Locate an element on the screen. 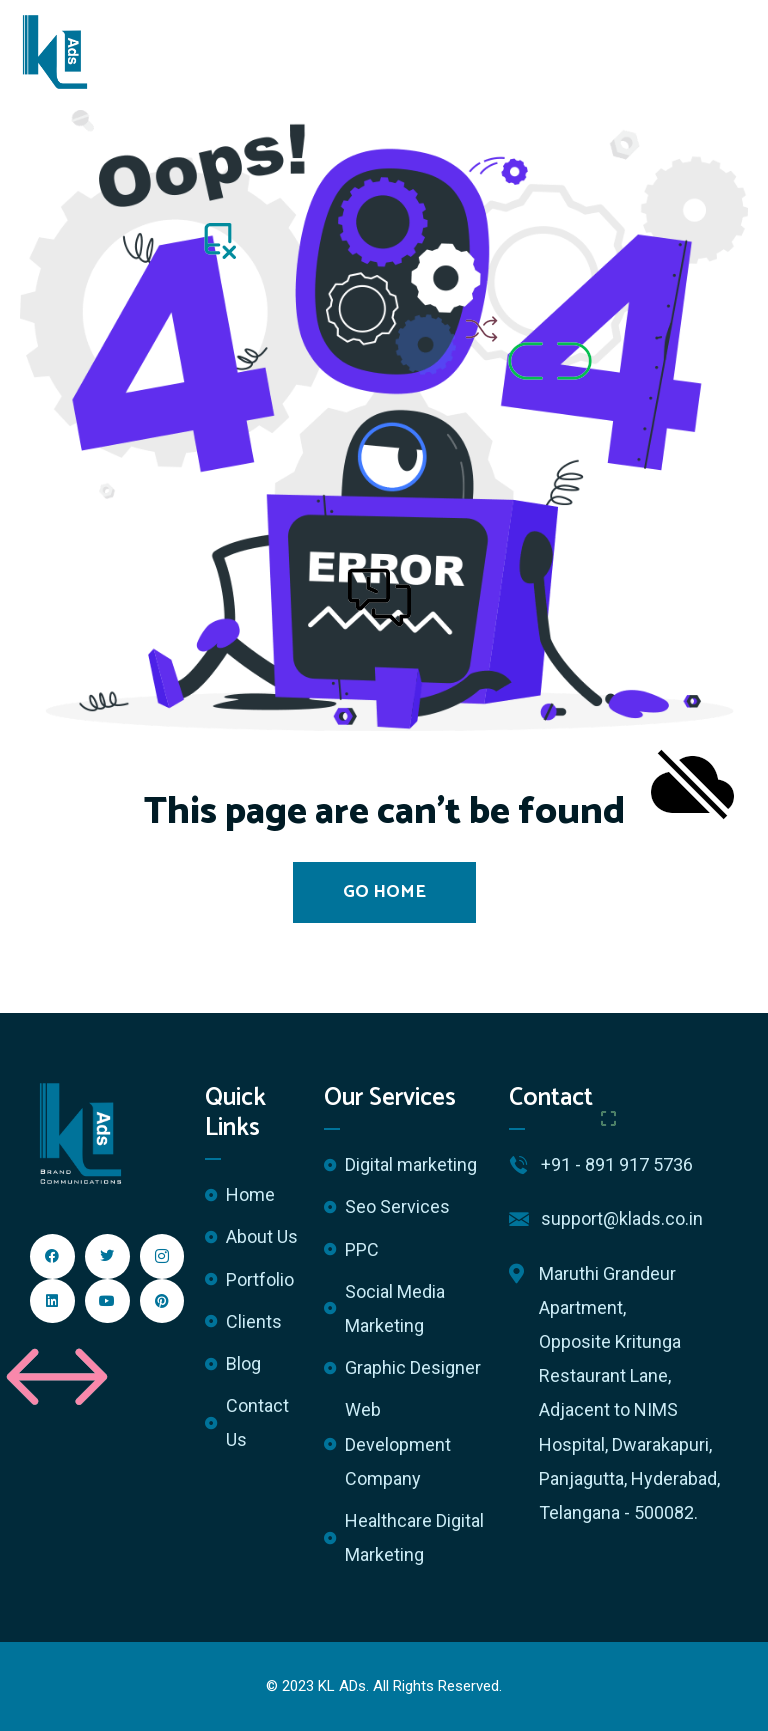 The width and height of the screenshot is (768, 1731). shuffle playlist or queue order is located at coordinates (481, 329).